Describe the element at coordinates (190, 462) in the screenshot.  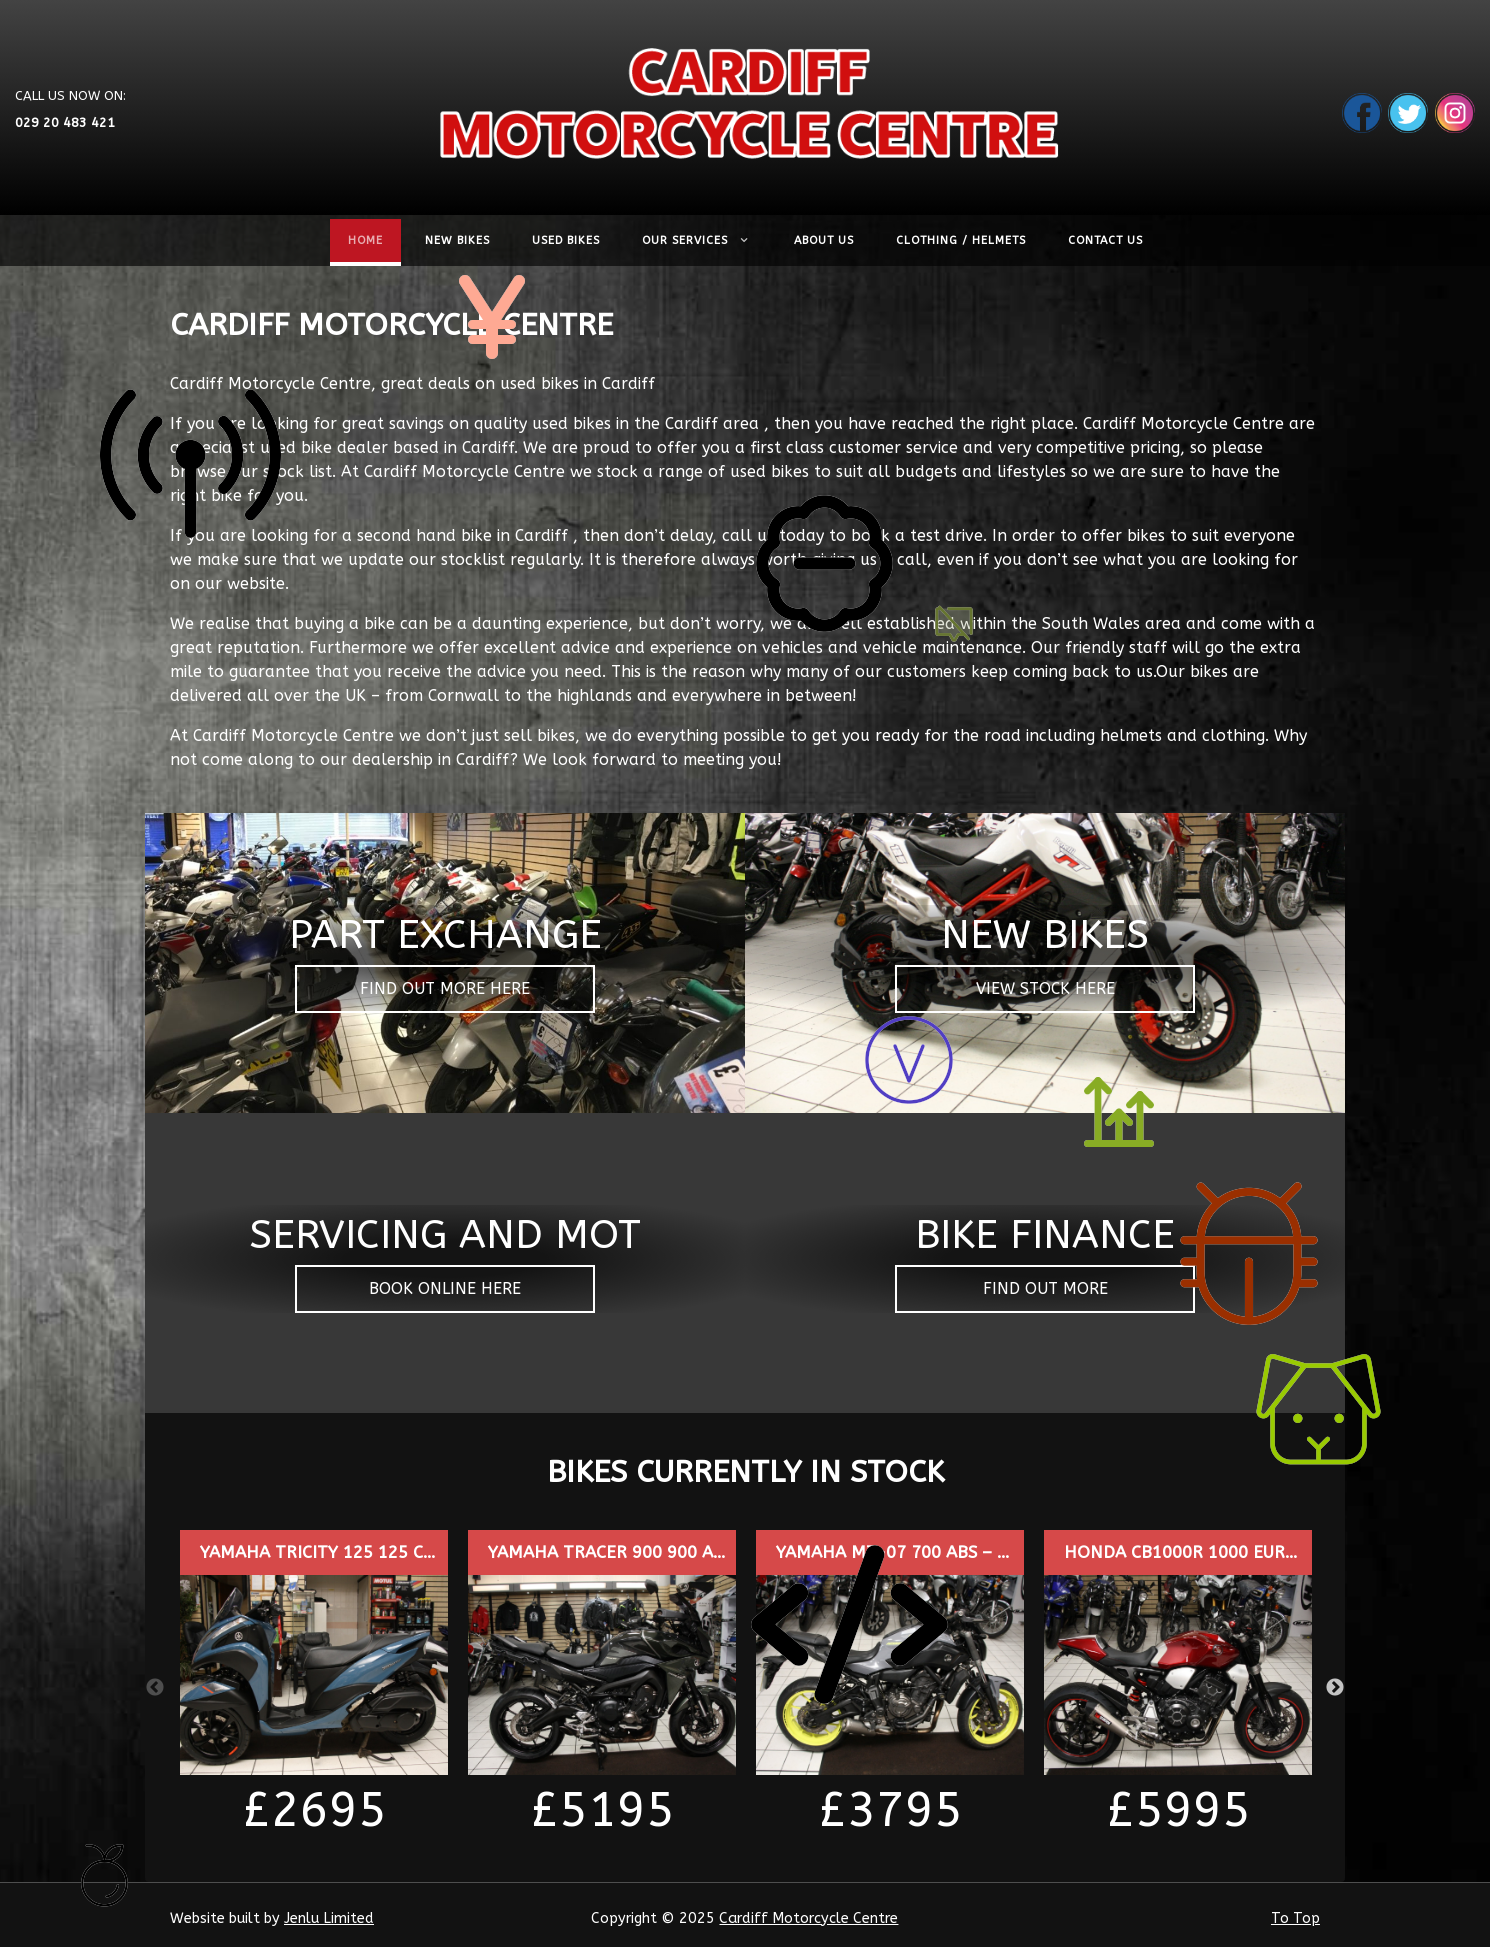
I see `start a live broadcast or stream` at that location.